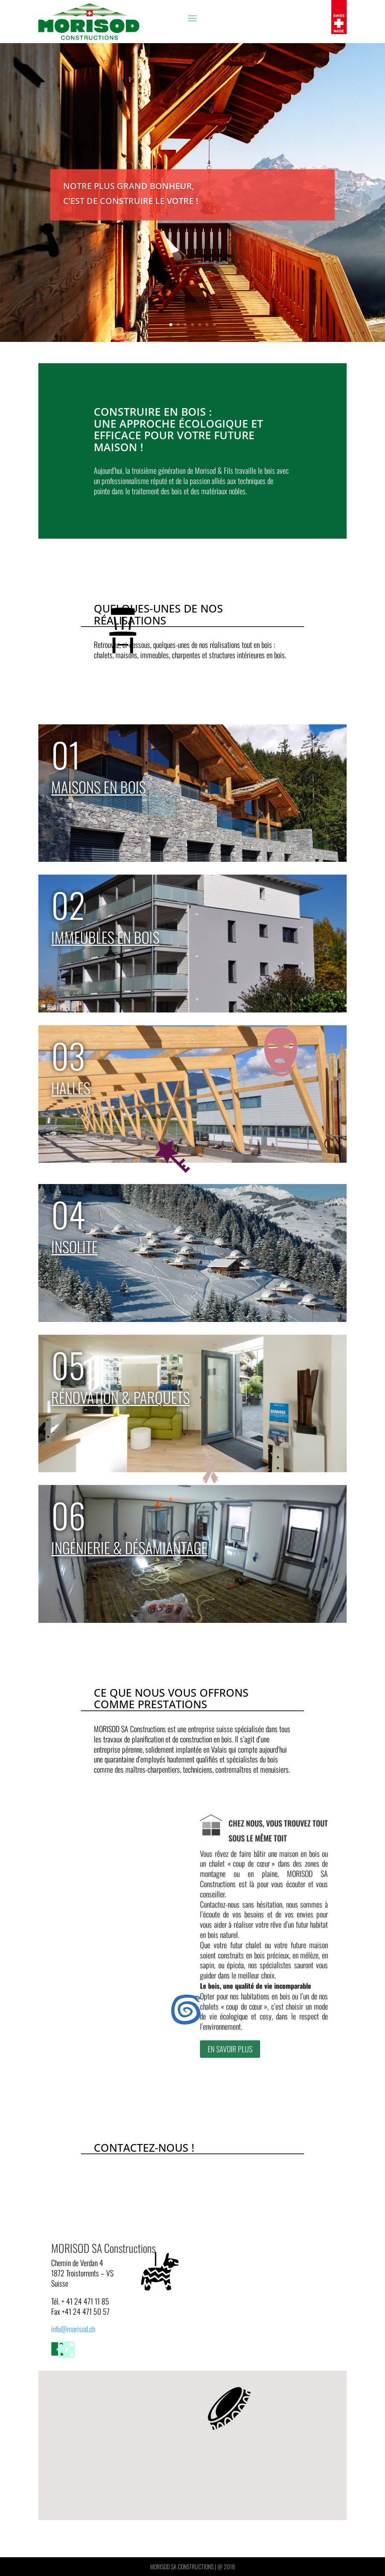 The image size is (385, 2576). I want to click on roll the dice or generate a random number, so click(66, 2349).